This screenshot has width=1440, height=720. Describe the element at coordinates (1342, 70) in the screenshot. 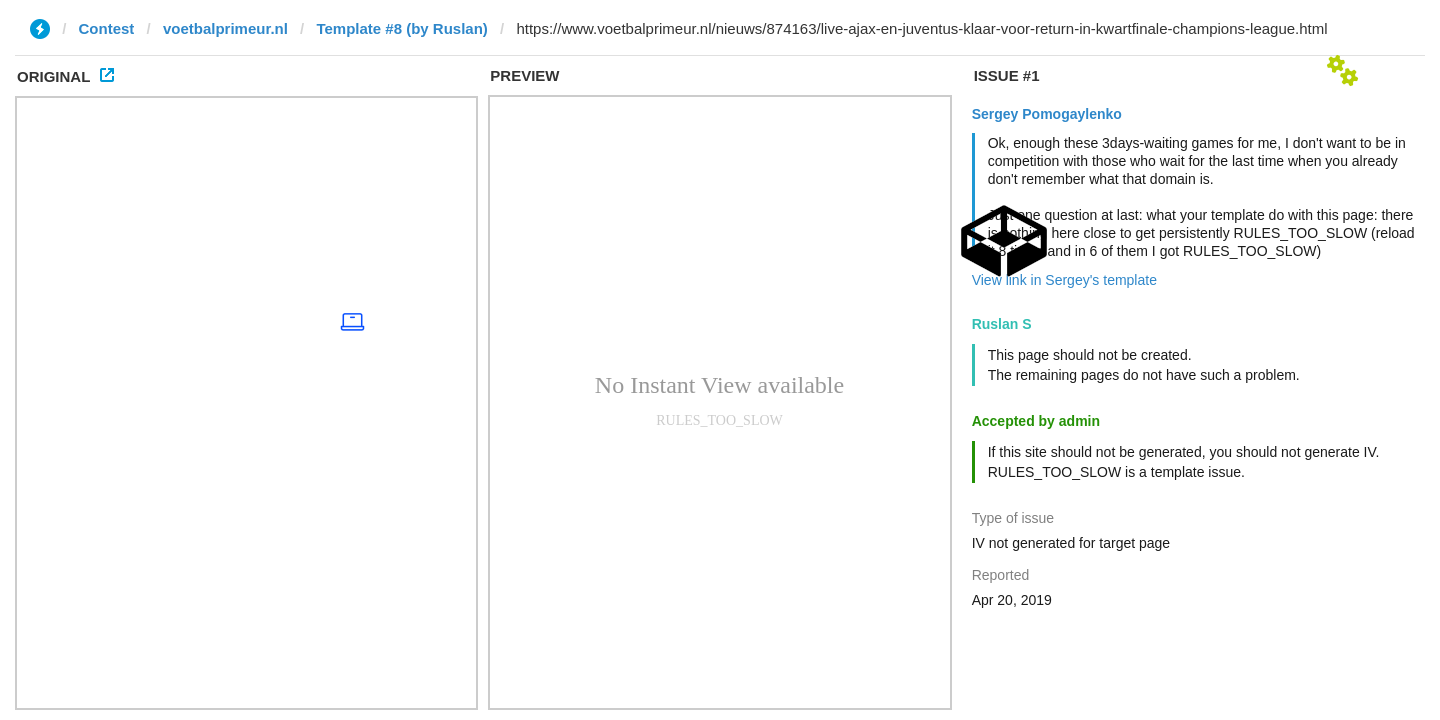

I see `access settings or preferences` at that location.